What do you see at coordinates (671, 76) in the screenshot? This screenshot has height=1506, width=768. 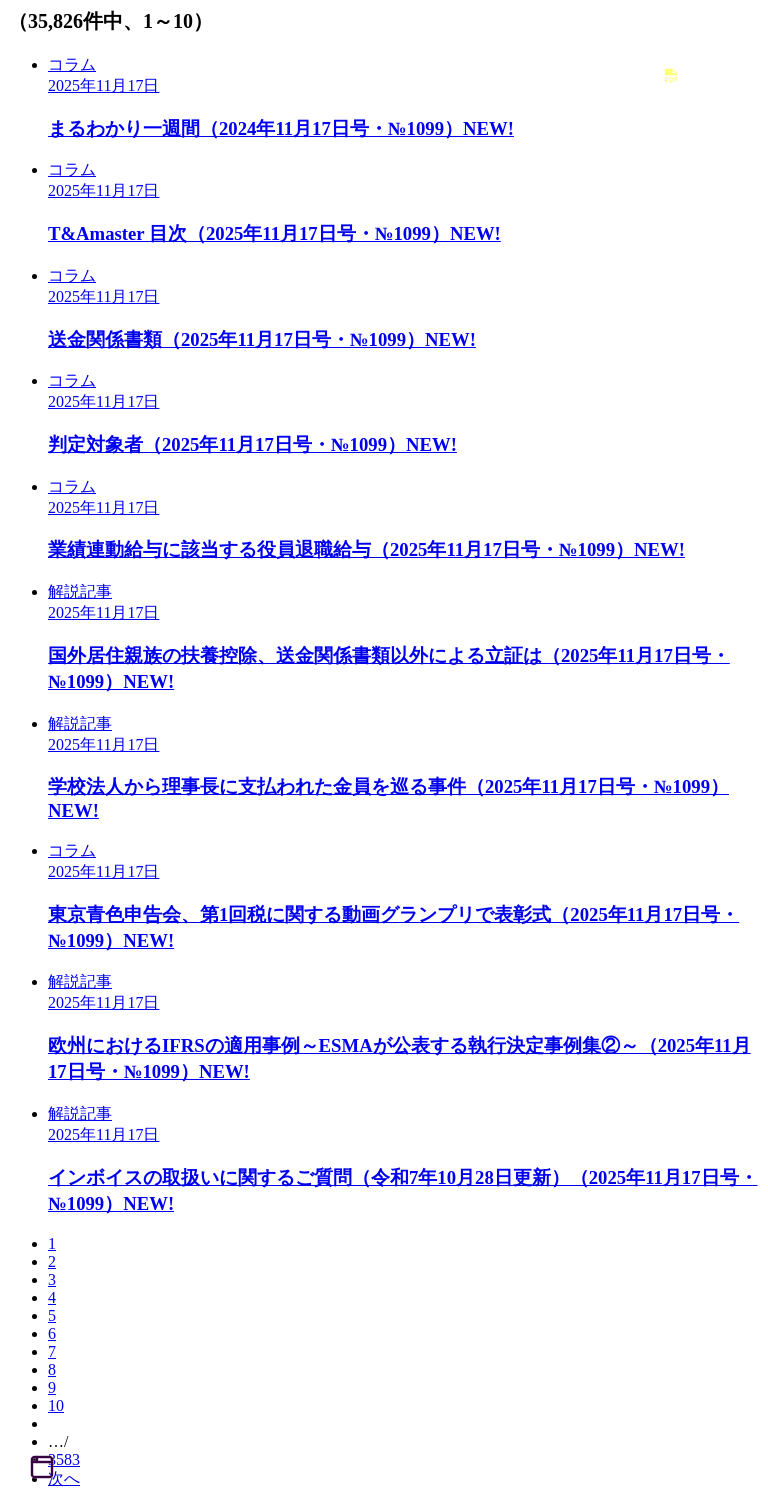 I see `open a PDF document` at bounding box center [671, 76].